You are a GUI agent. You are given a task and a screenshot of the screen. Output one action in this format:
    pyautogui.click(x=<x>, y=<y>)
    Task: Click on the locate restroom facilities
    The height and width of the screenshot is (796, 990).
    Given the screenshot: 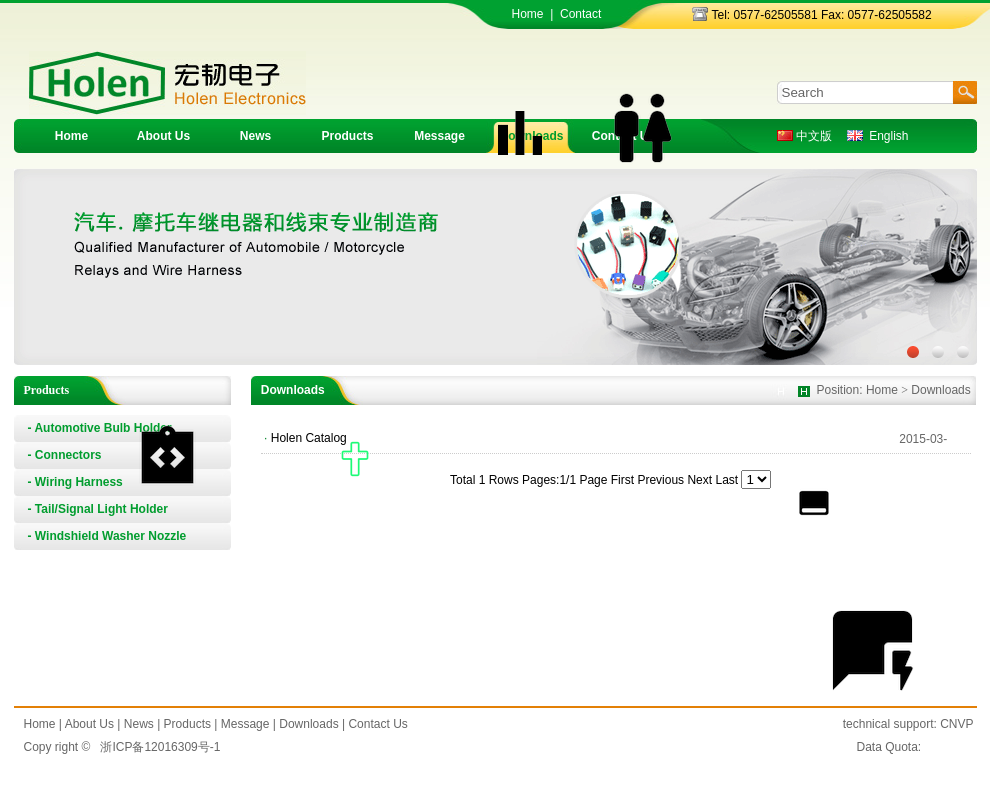 What is the action you would take?
    pyautogui.click(x=642, y=128)
    